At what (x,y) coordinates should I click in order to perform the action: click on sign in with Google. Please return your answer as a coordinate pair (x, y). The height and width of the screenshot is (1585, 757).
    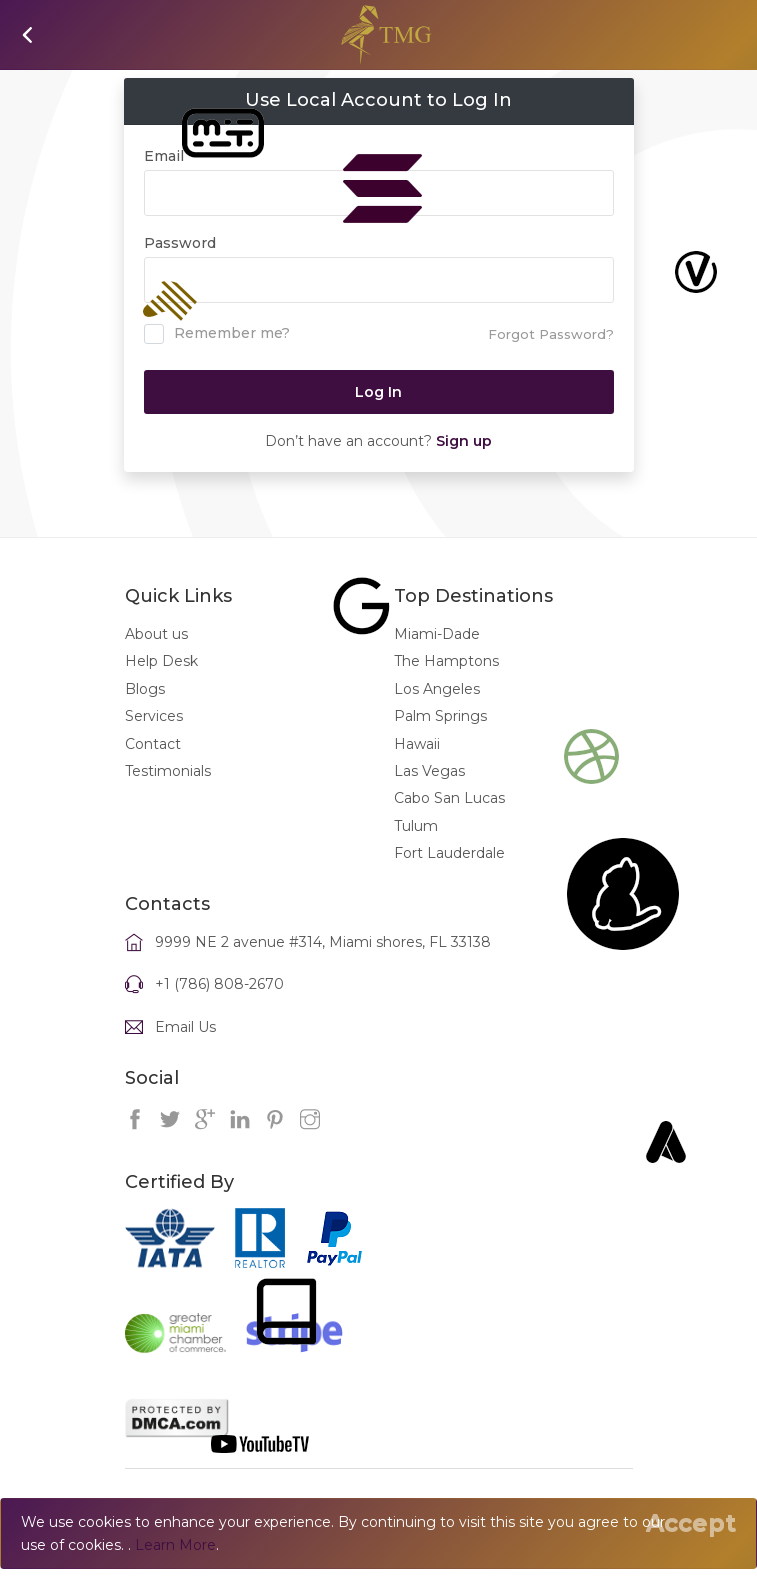
    Looking at the image, I should click on (362, 606).